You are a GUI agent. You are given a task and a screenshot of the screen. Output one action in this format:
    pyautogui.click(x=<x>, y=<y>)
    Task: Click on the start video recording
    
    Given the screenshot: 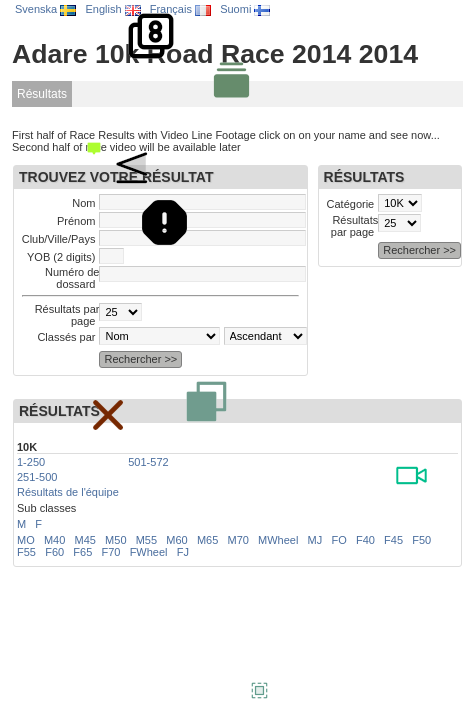 What is the action you would take?
    pyautogui.click(x=411, y=475)
    